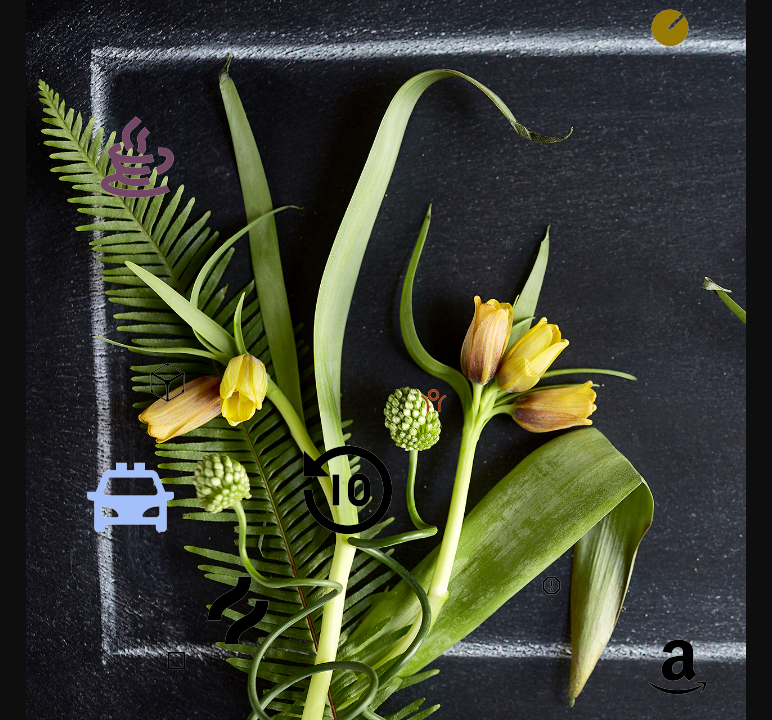  Describe the element at coordinates (138, 160) in the screenshot. I see `indicates java programming language or technology` at that location.